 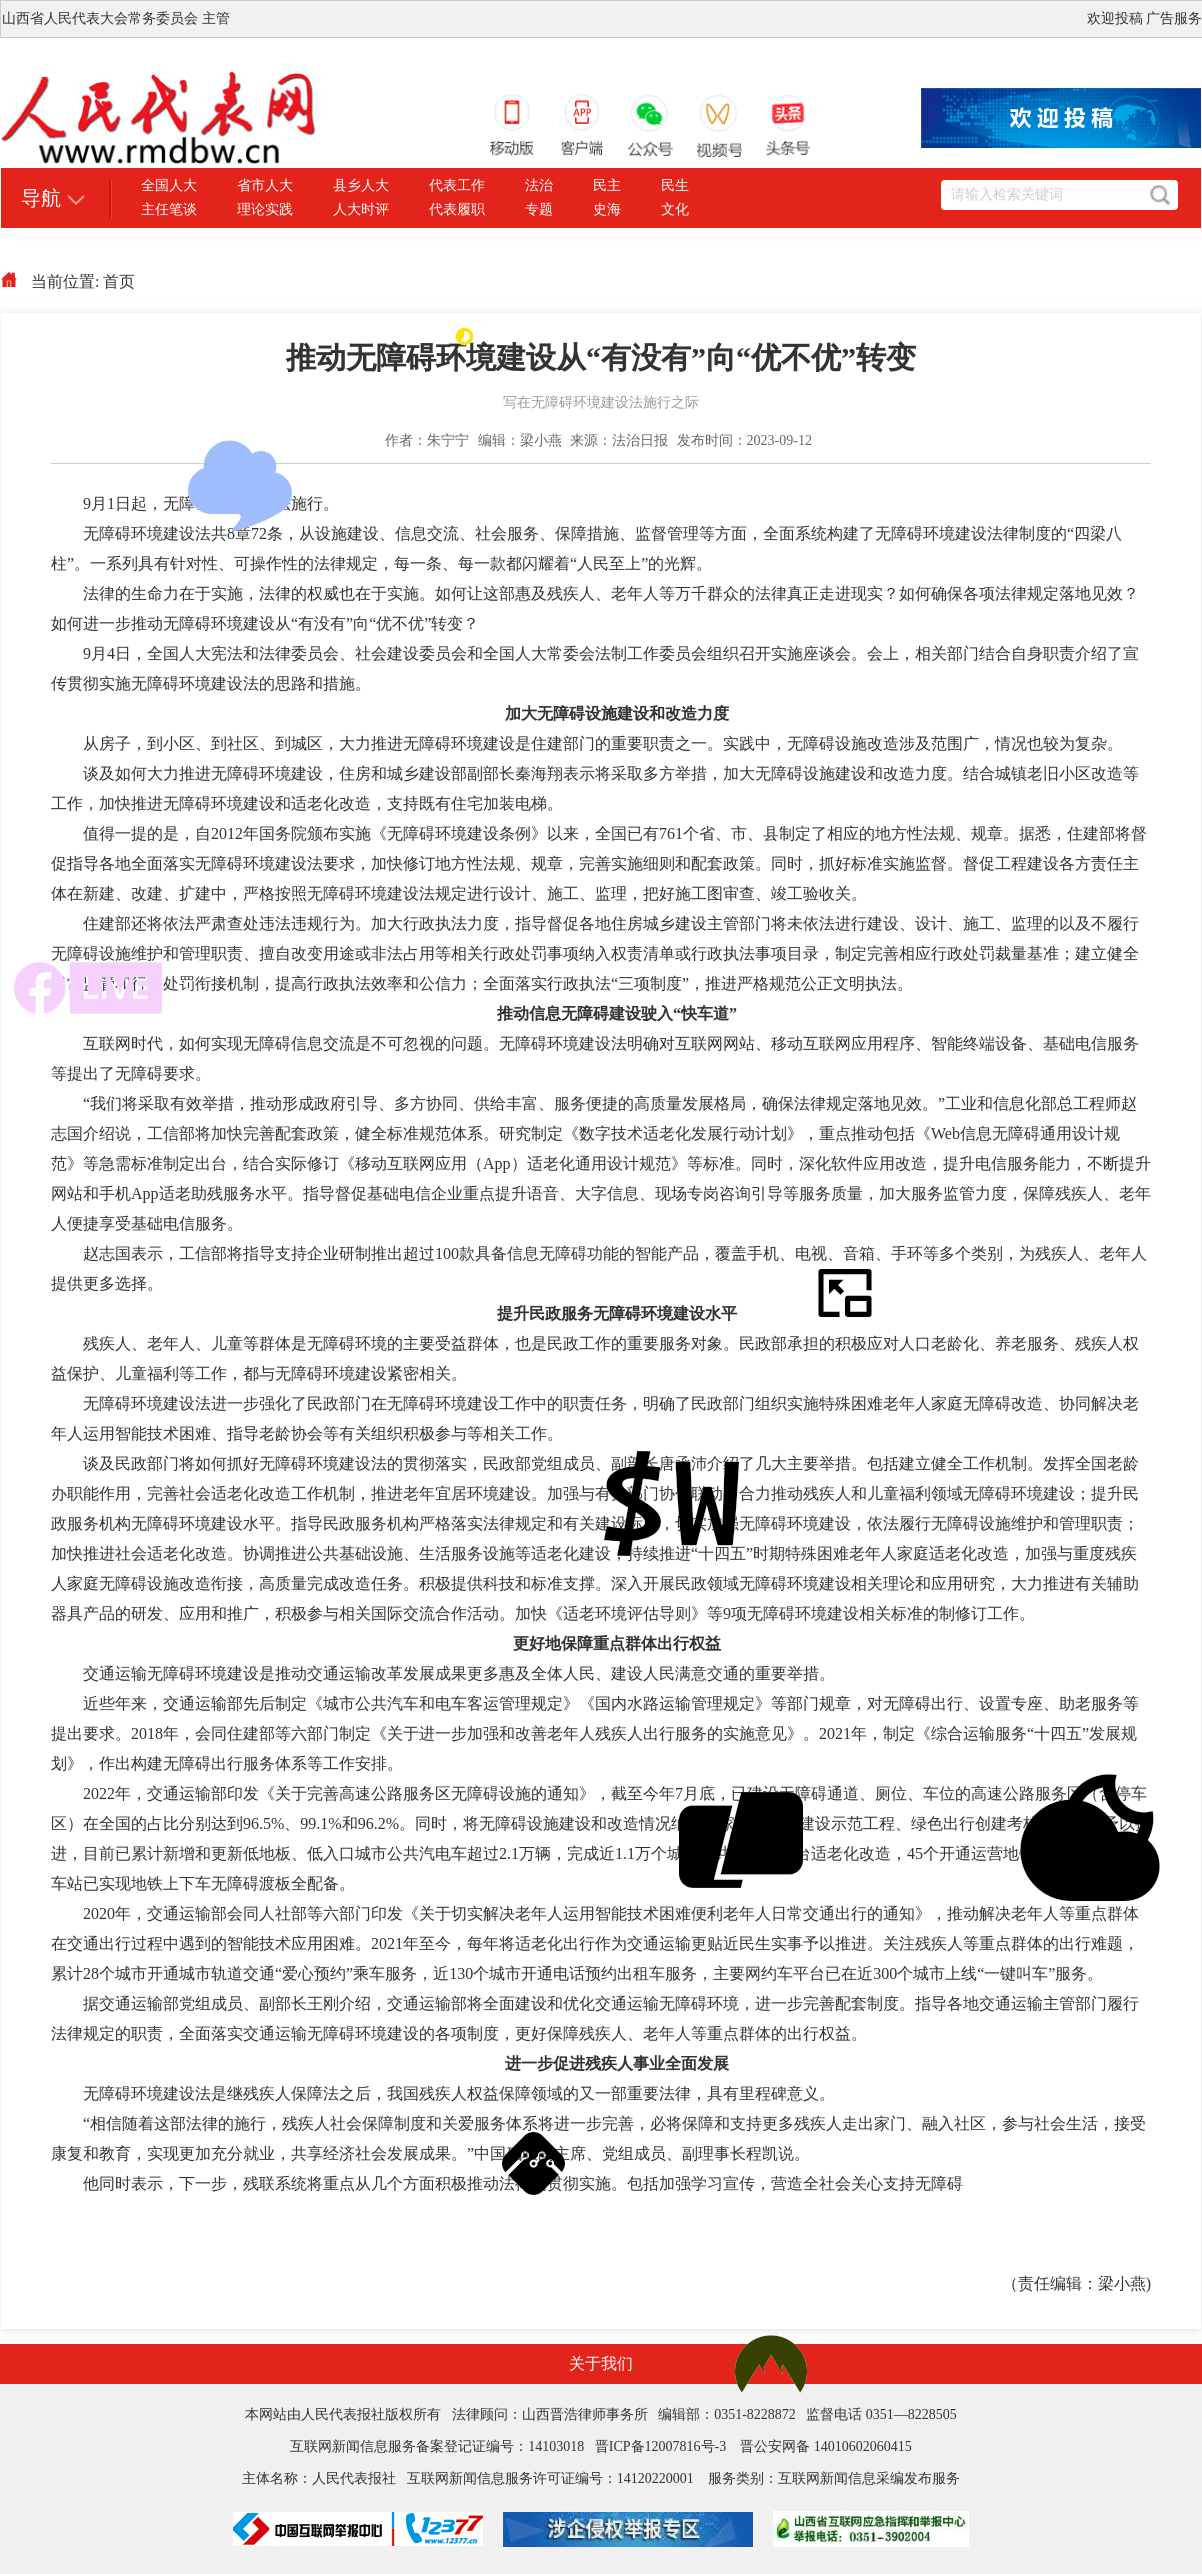 I want to click on indicates approximately 80% progress complete, so click(x=464, y=336).